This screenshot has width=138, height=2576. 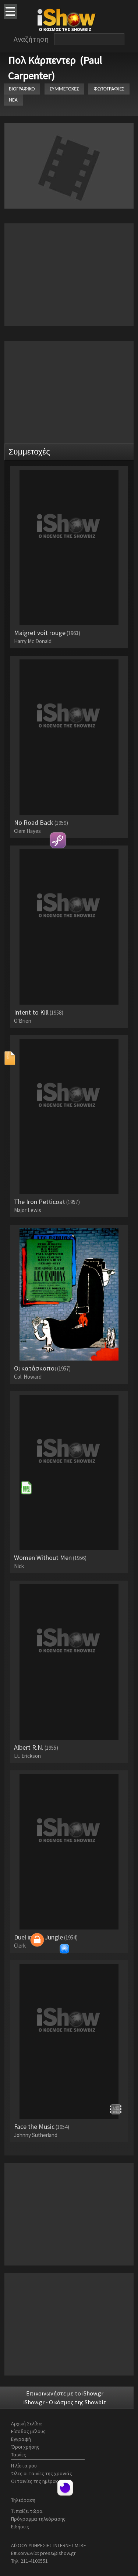 What do you see at coordinates (58, 840) in the screenshot?
I see `open education and science apps category` at bounding box center [58, 840].